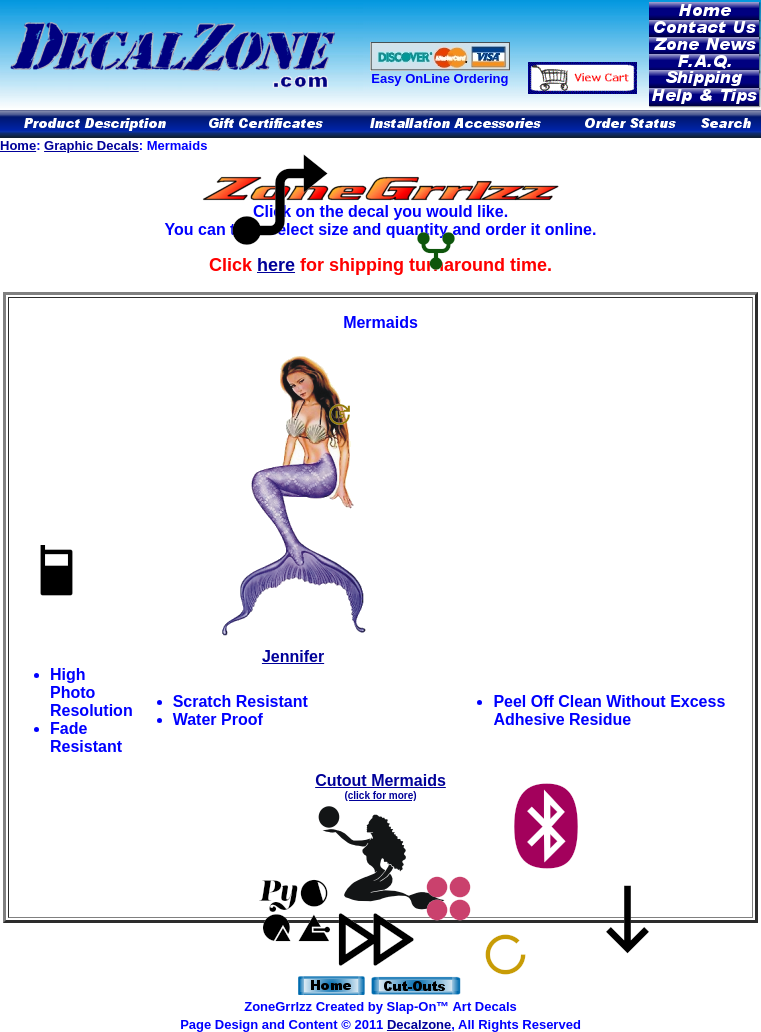  Describe the element at coordinates (280, 202) in the screenshot. I see `get directions to a destination` at that location.